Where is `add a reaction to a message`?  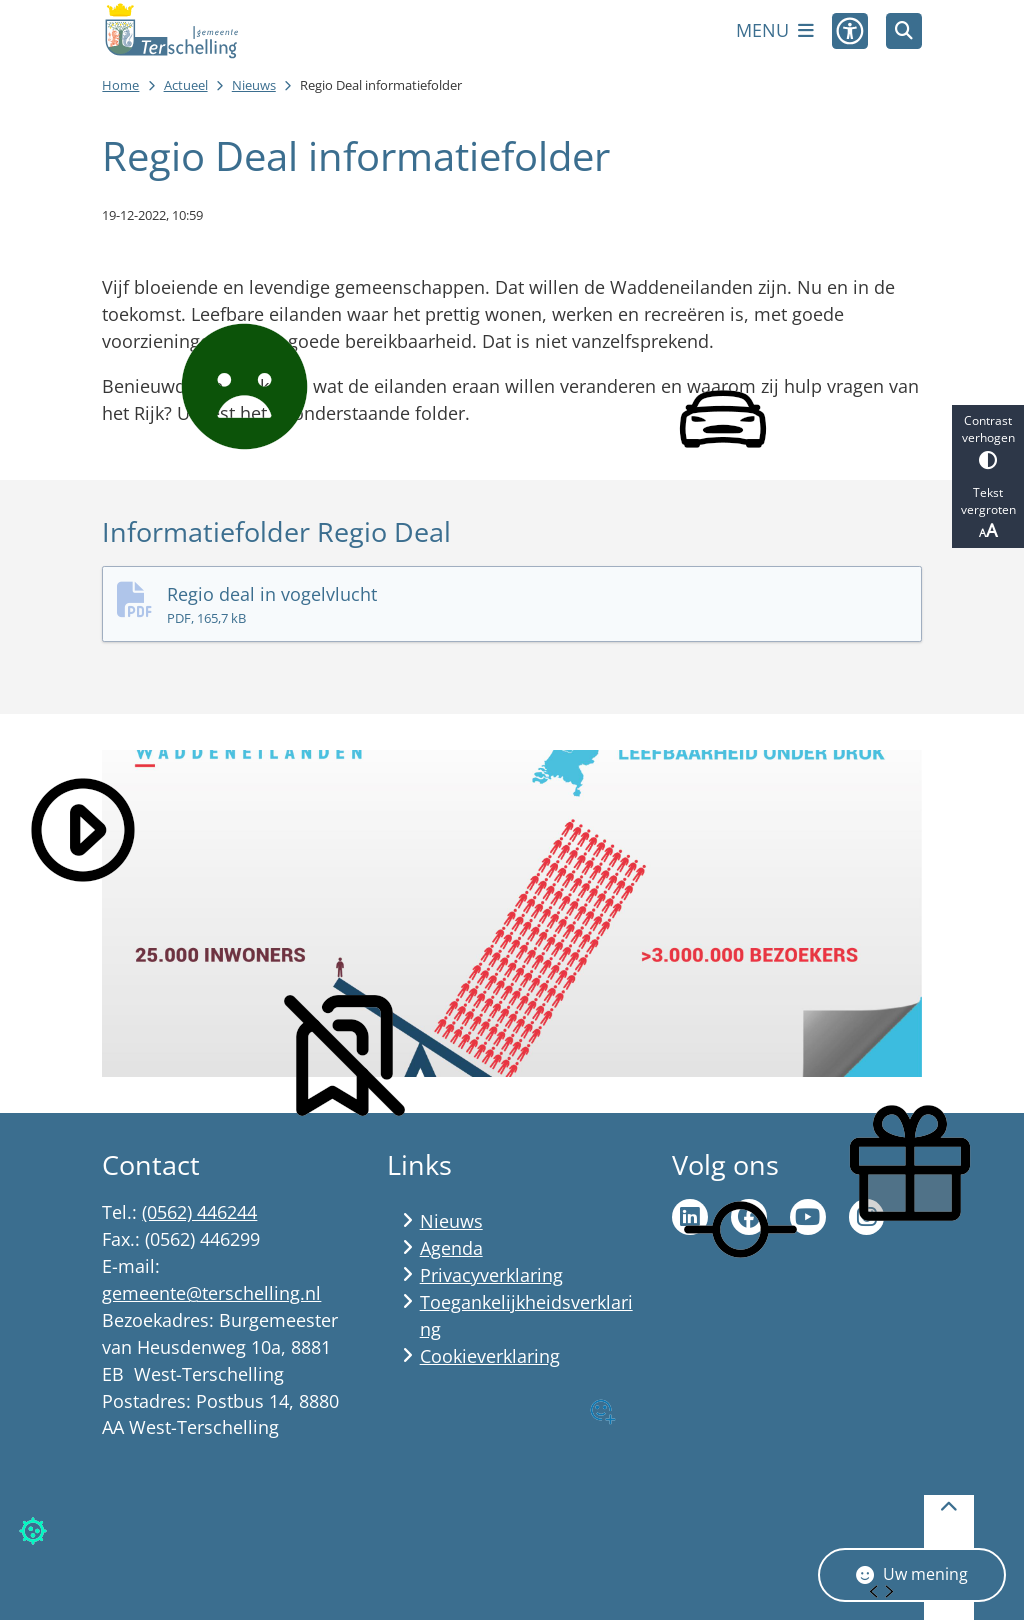 add a reaction to a message is located at coordinates (602, 1411).